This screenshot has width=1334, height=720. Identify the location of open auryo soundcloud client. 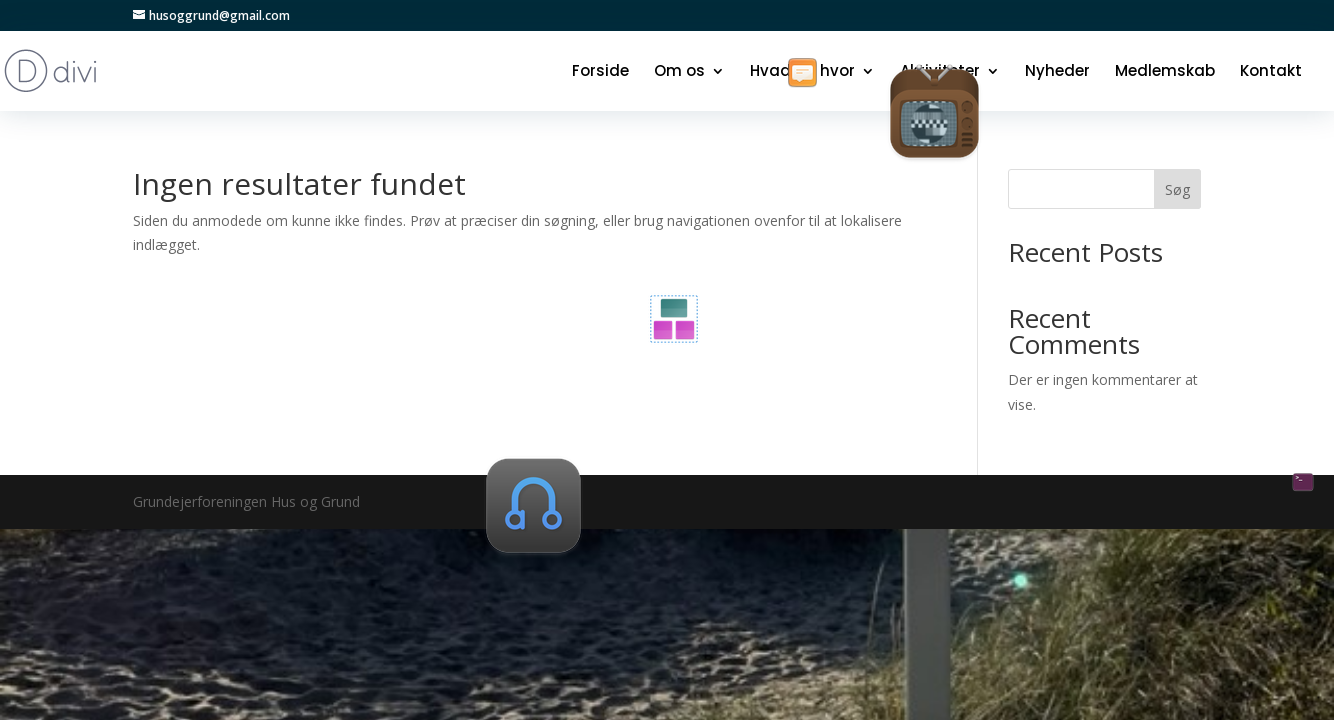
(533, 505).